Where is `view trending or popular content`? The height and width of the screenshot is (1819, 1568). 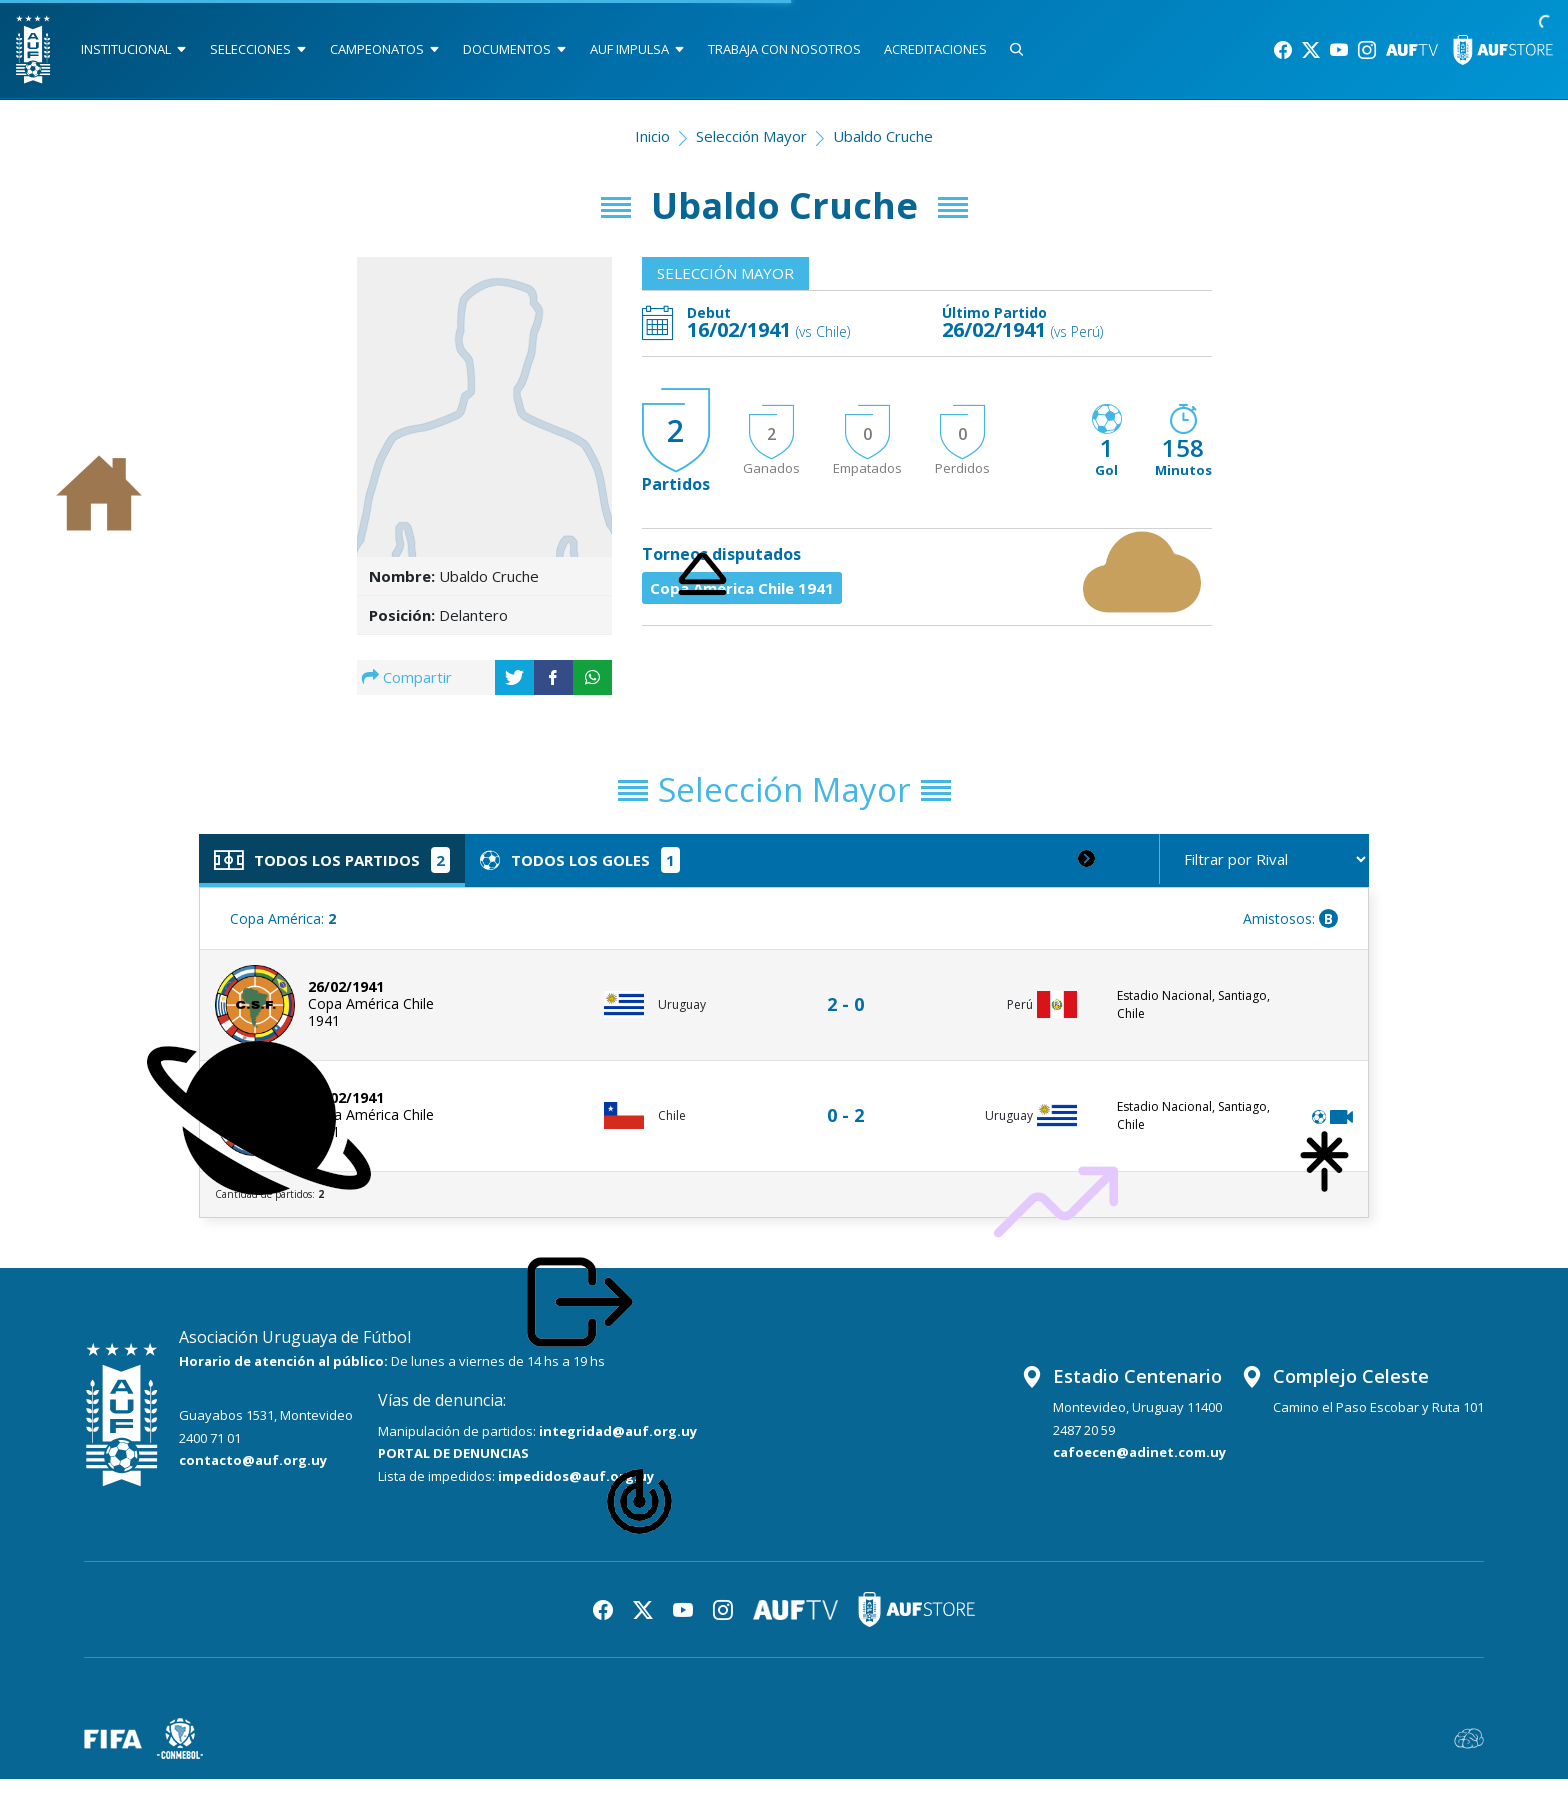 view trending or popular content is located at coordinates (1056, 1202).